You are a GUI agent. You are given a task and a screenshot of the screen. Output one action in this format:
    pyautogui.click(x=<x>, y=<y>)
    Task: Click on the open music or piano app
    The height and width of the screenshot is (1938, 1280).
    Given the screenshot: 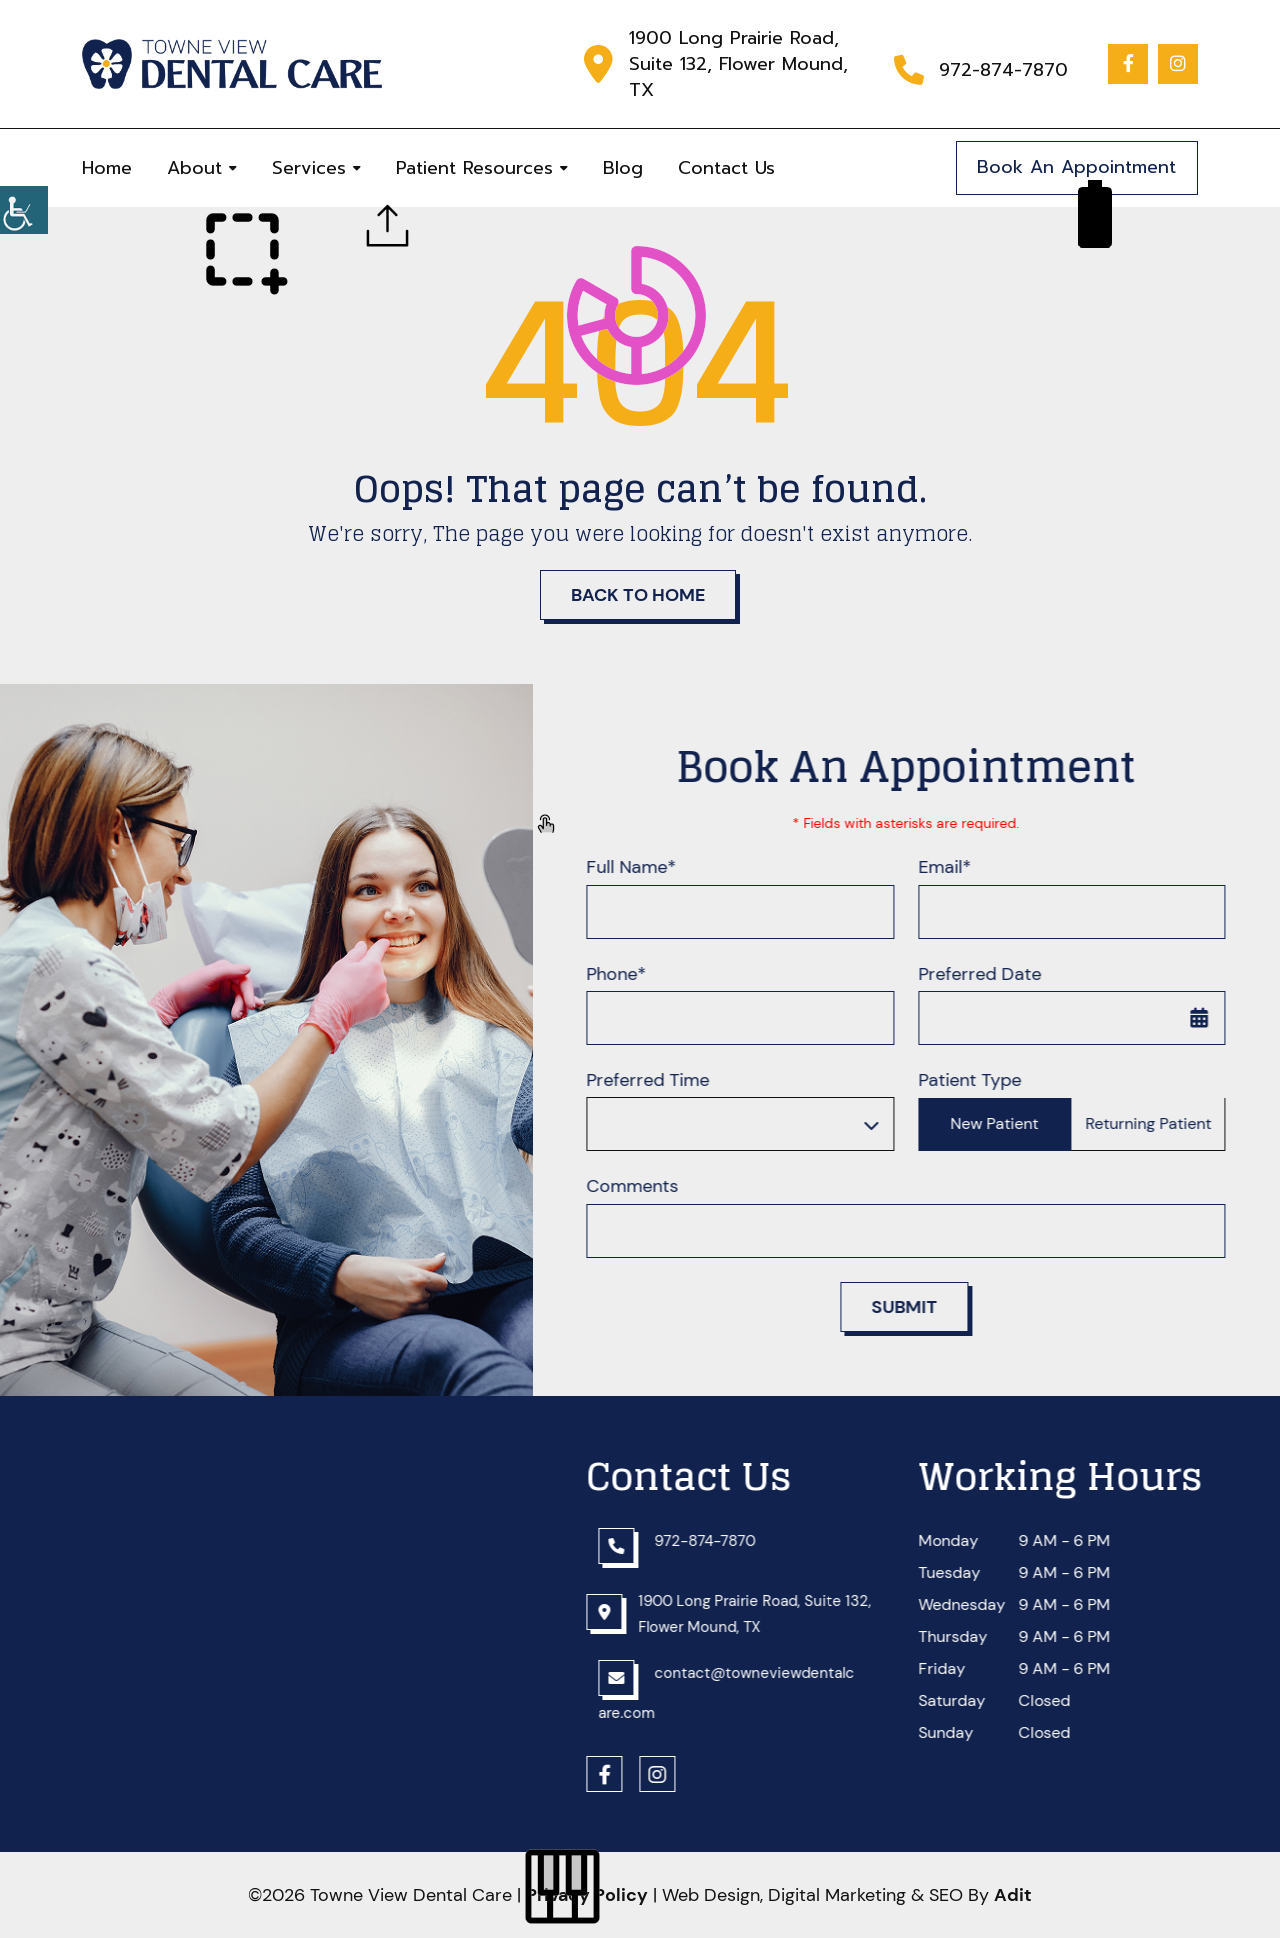 What is the action you would take?
    pyautogui.click(x=562, y=1886)
    